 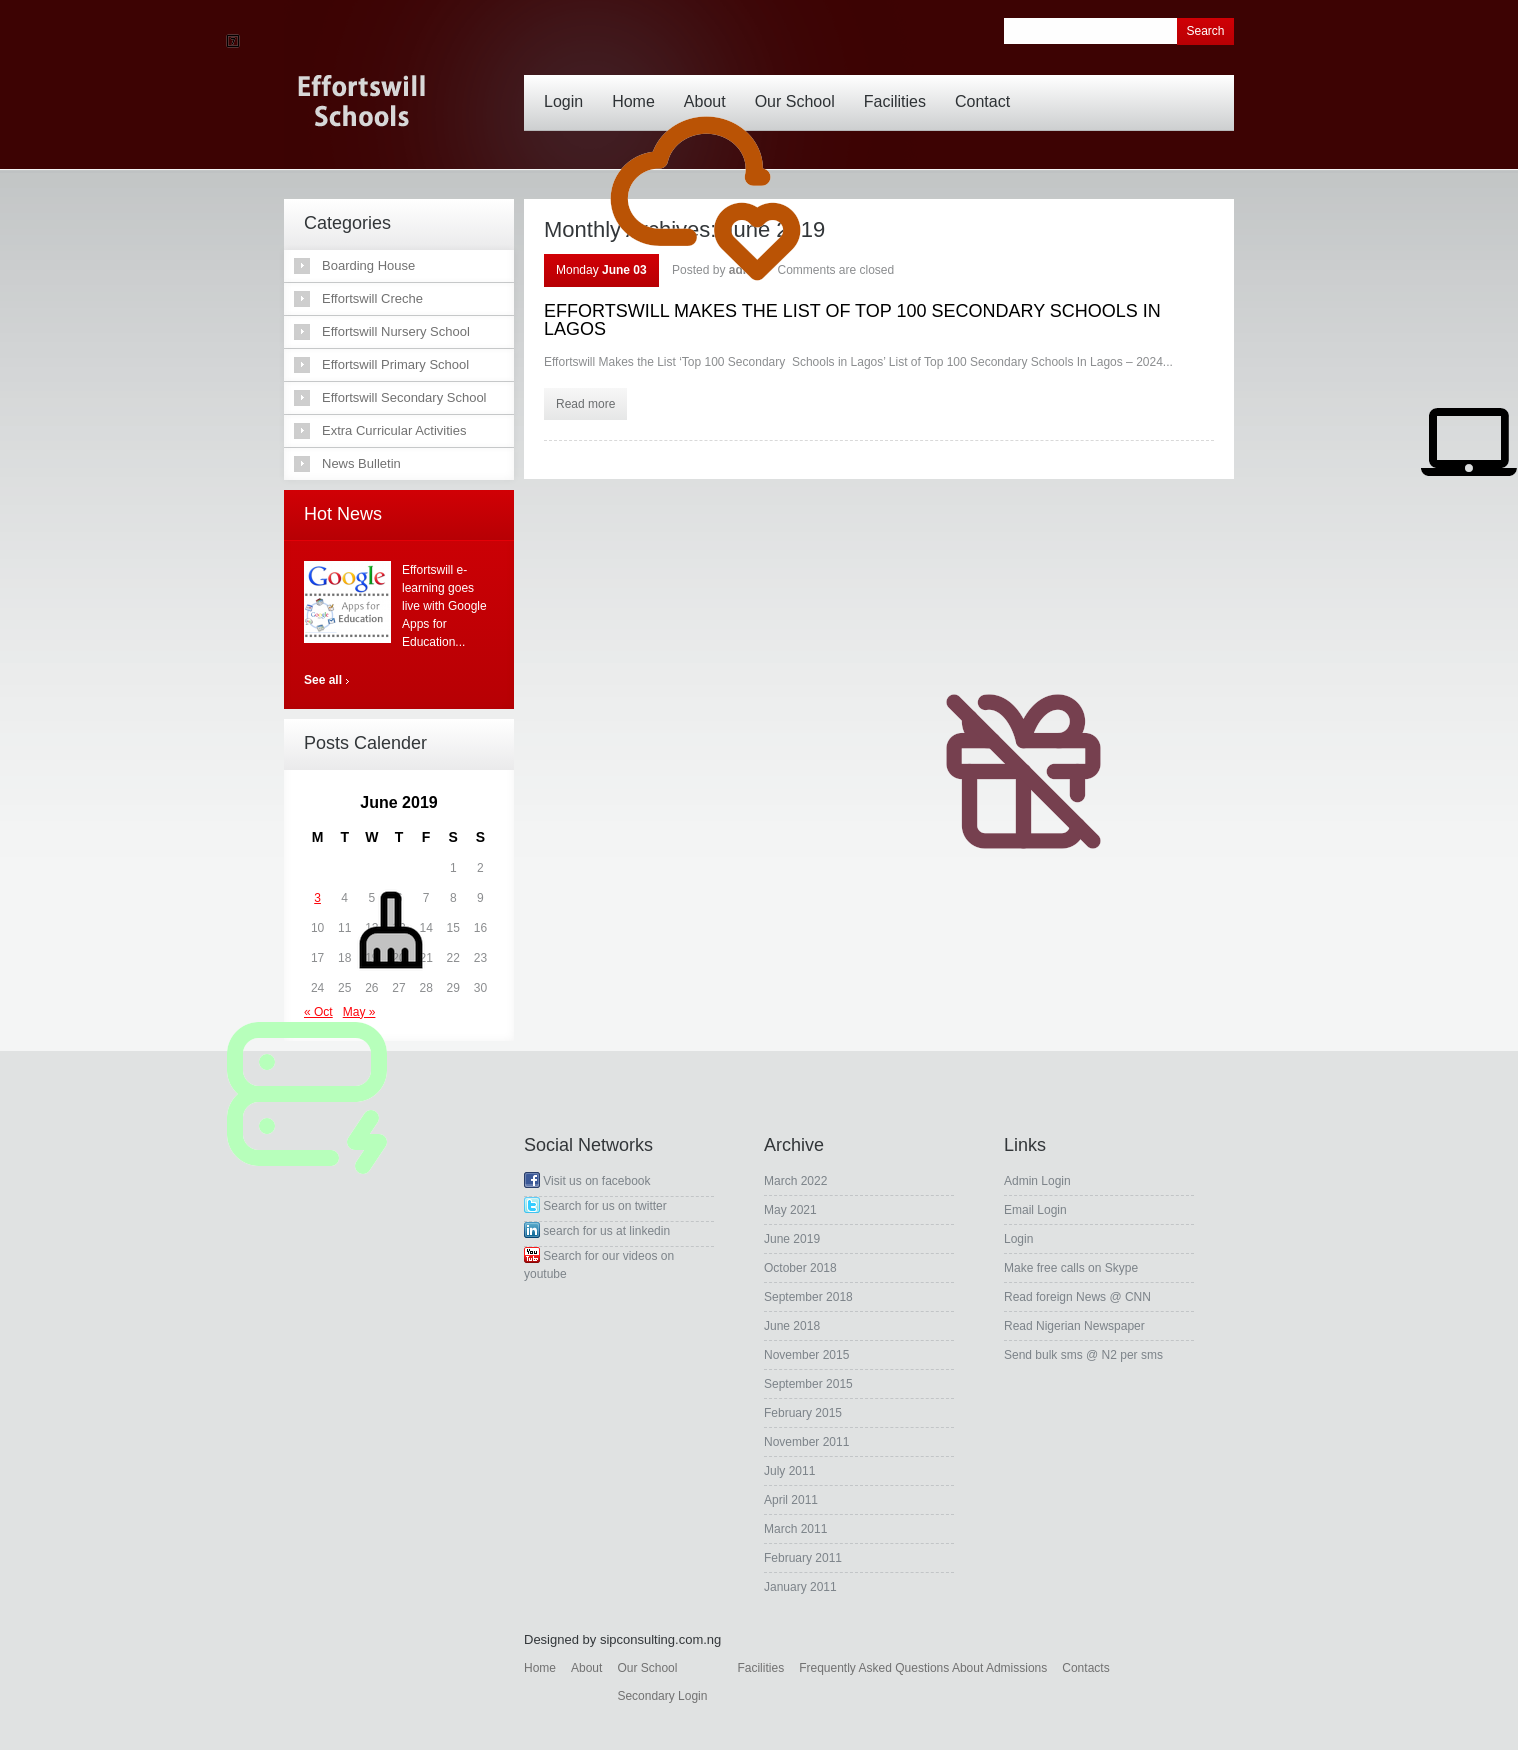 I want to click on add to cloud favorites, so click(x=705, y=185).